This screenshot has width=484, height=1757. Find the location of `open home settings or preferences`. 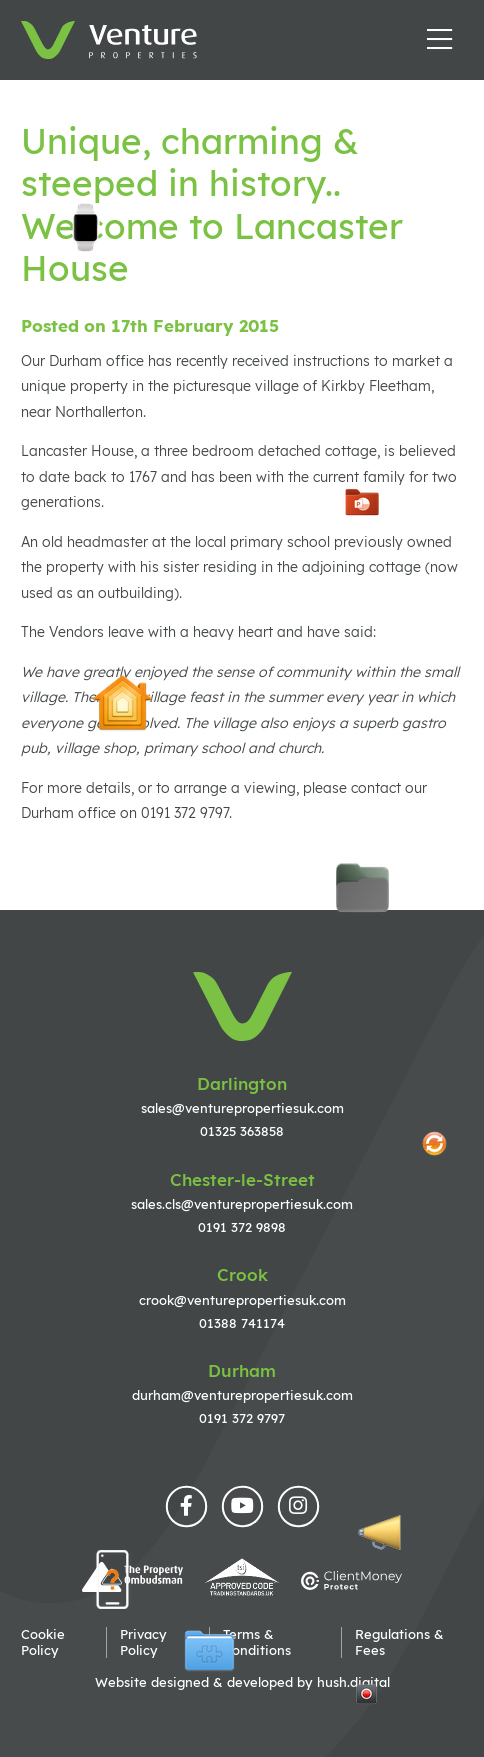

open home settings or preferences is located at coordinates (122, 702).